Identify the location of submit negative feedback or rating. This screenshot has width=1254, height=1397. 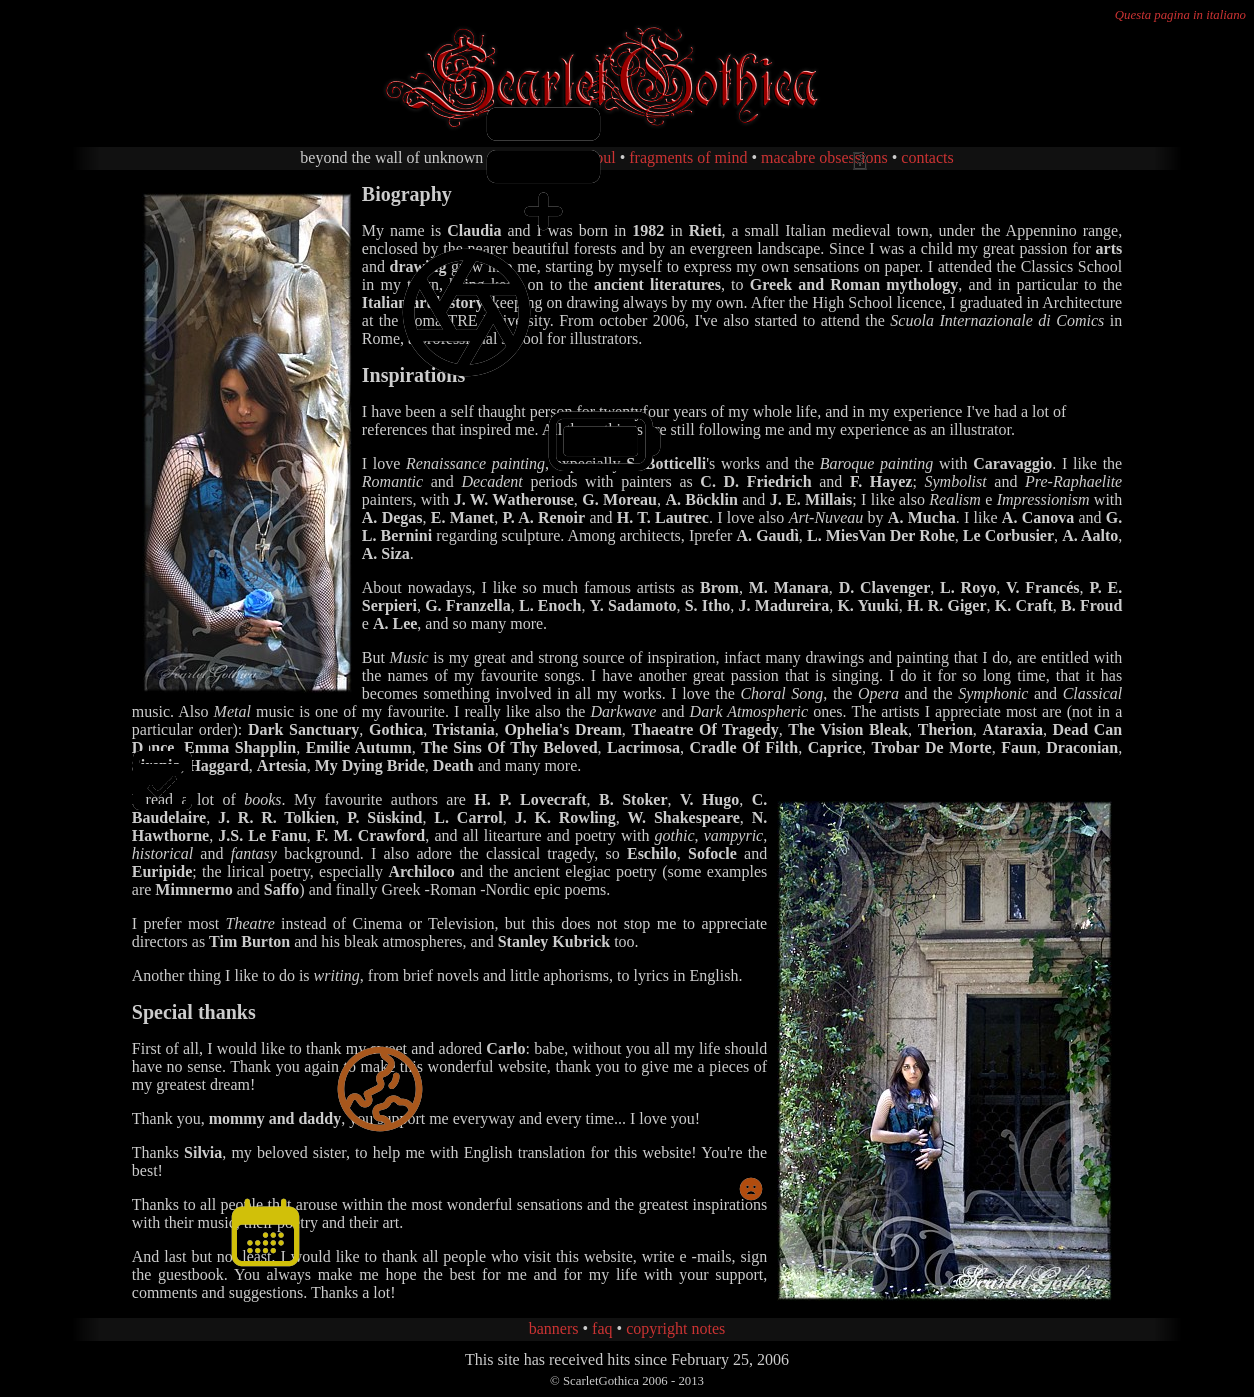
(751, 1189).